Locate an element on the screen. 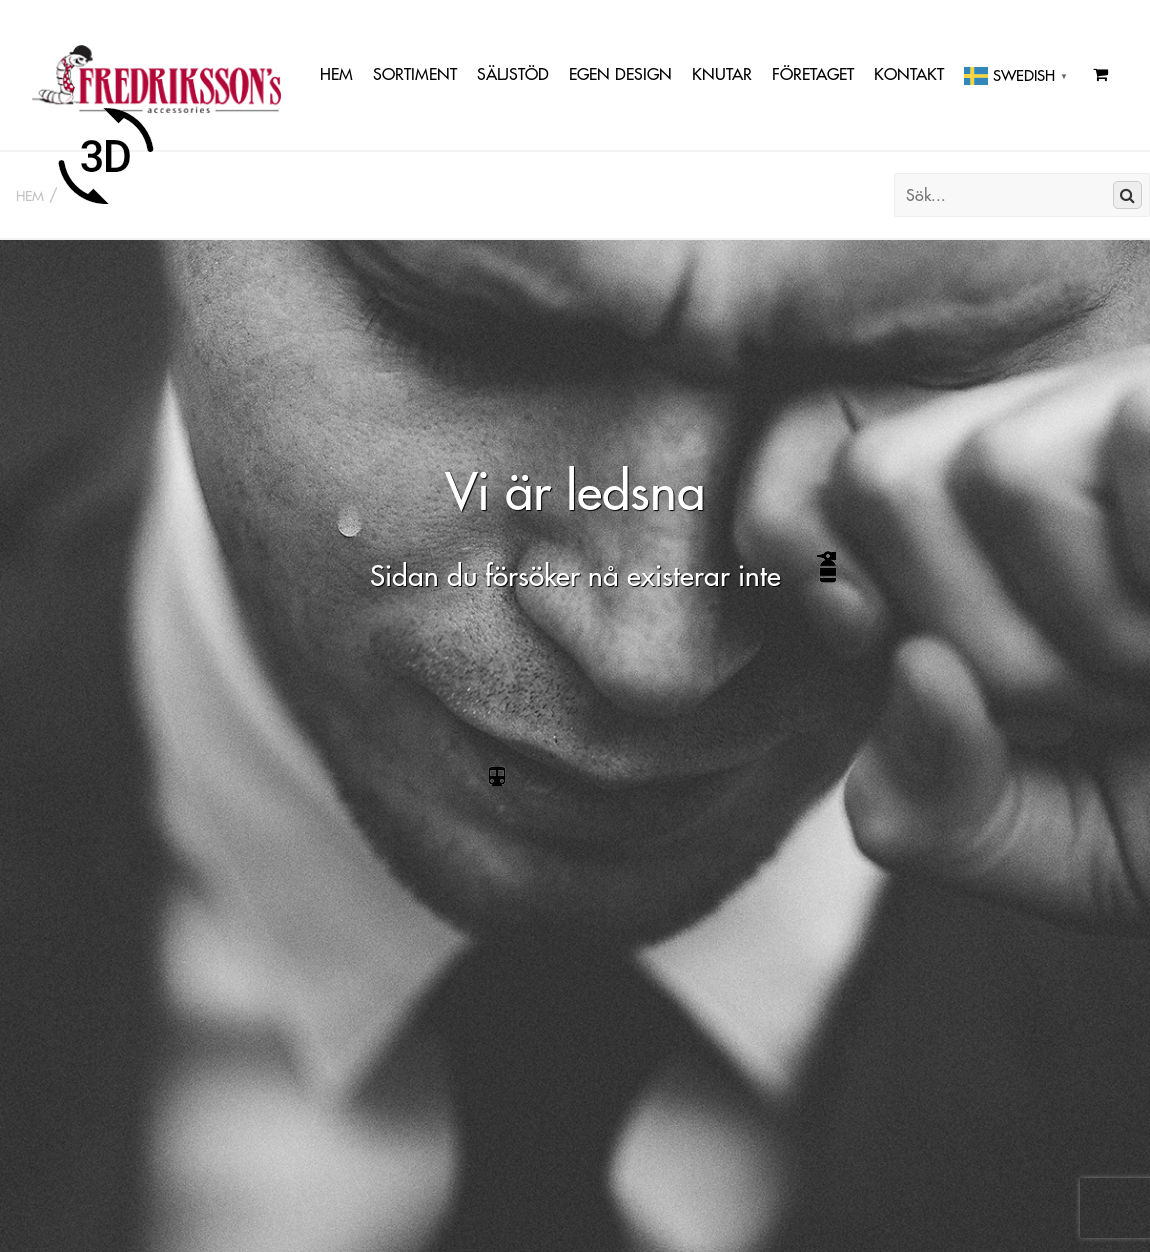  locate fire safety equipment is located at coordinates (828, 566).